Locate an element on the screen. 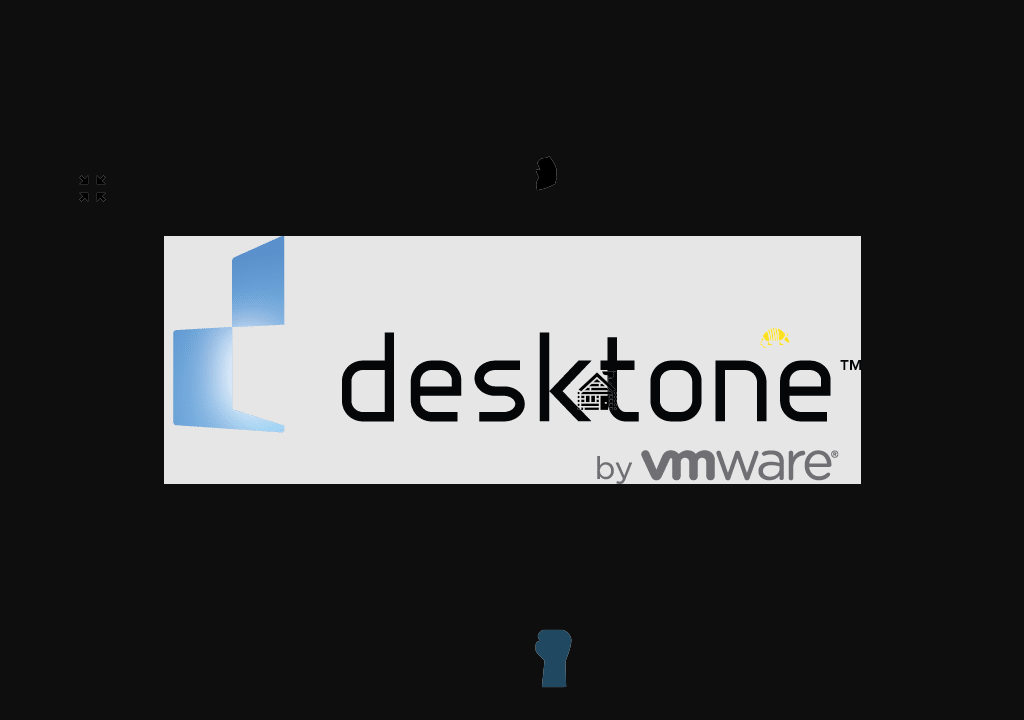  select South Korea as your country or region is located at coordinates (546, 174).